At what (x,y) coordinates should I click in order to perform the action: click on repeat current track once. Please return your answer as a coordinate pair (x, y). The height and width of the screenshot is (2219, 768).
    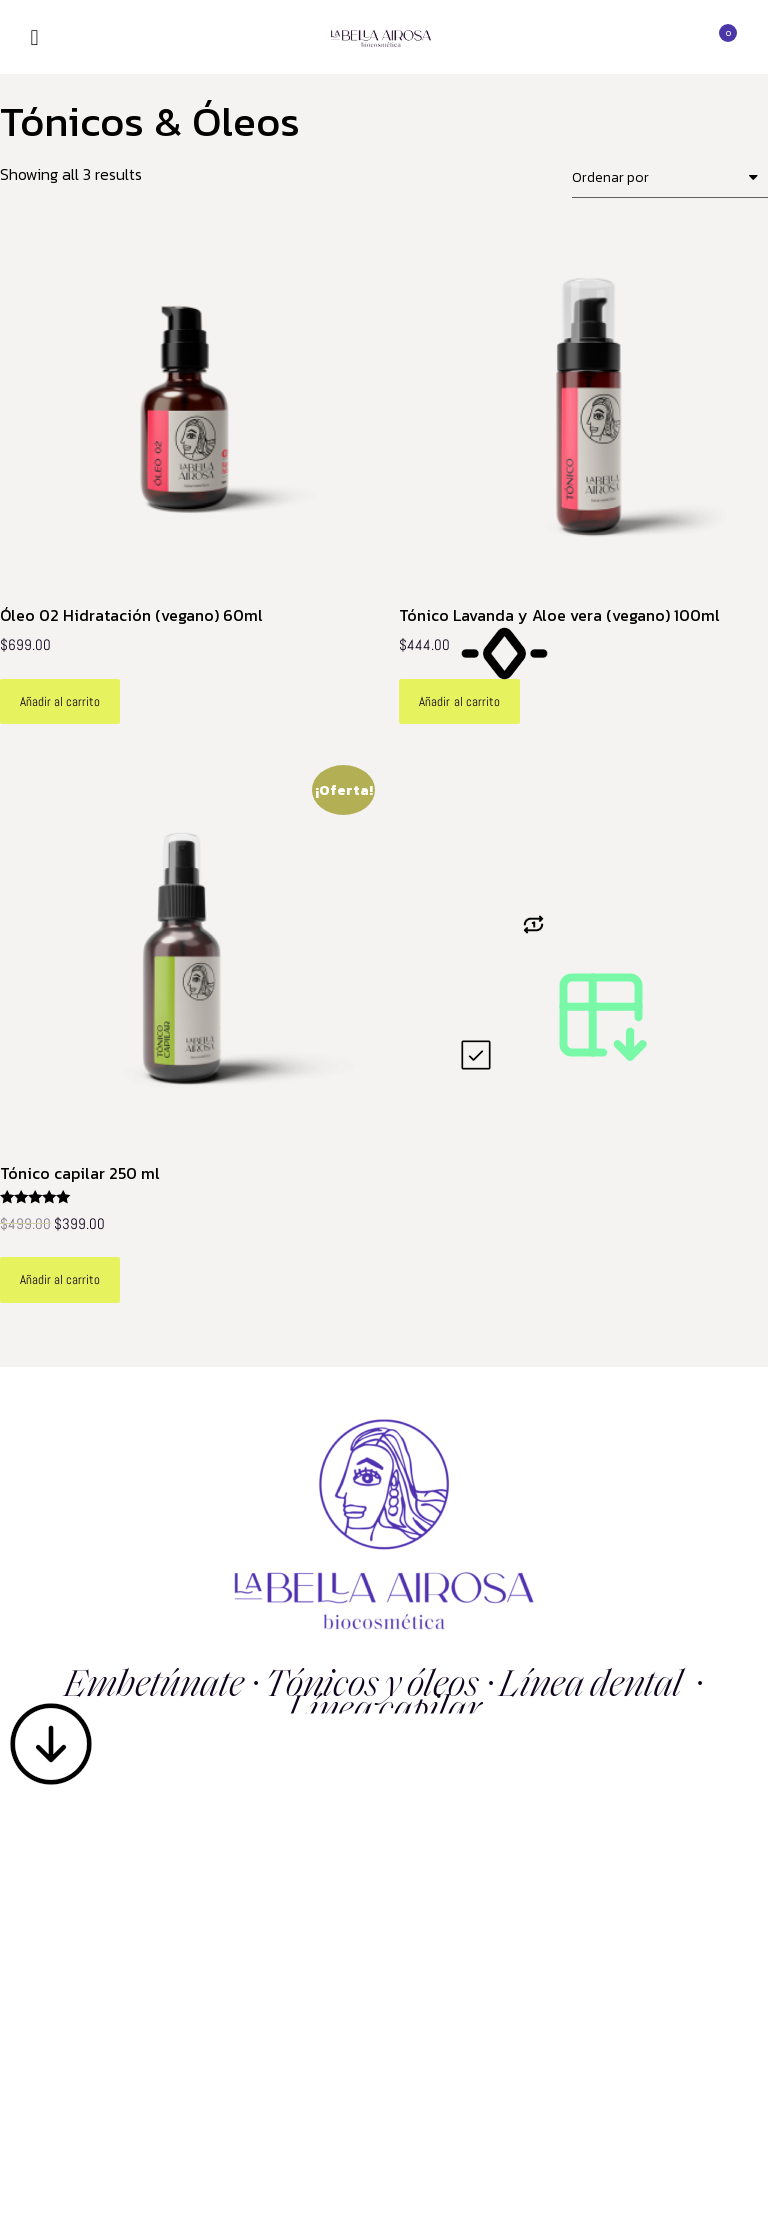
    Looking at the image, I should click on (533, 924).